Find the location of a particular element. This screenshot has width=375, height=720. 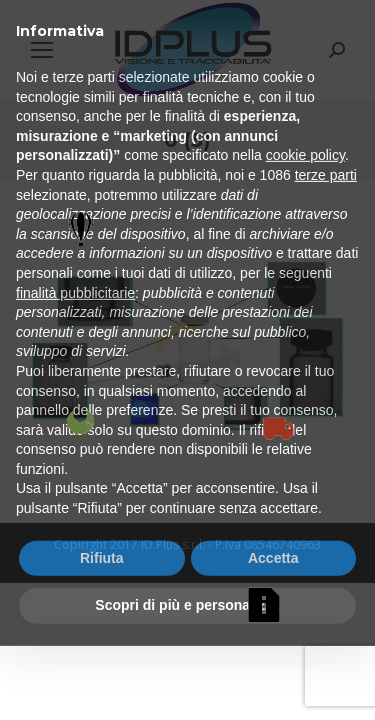

apifox application logo is located at coordinates (80, 422).